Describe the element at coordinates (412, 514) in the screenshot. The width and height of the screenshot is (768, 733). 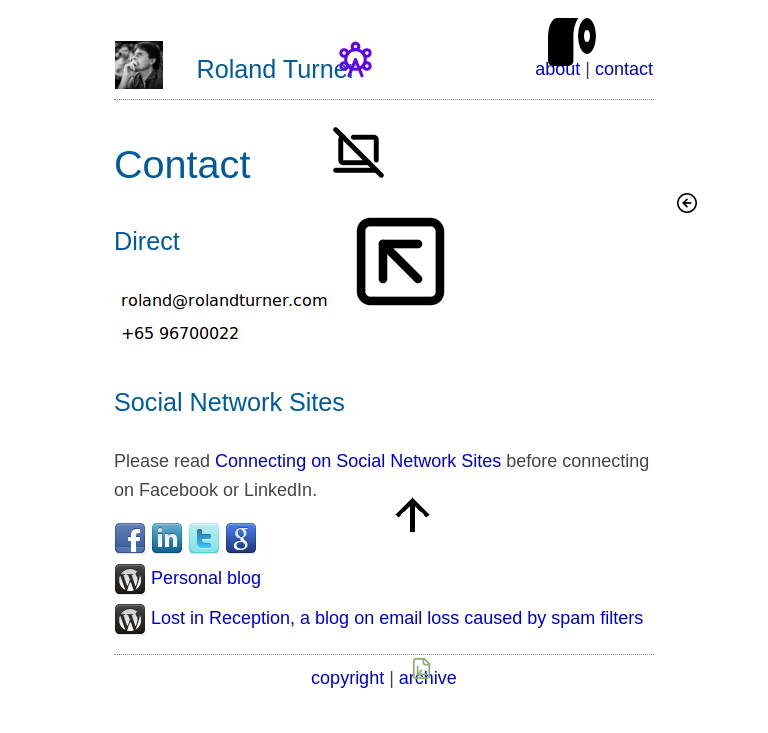
I see `scroll to top of page` at that location.